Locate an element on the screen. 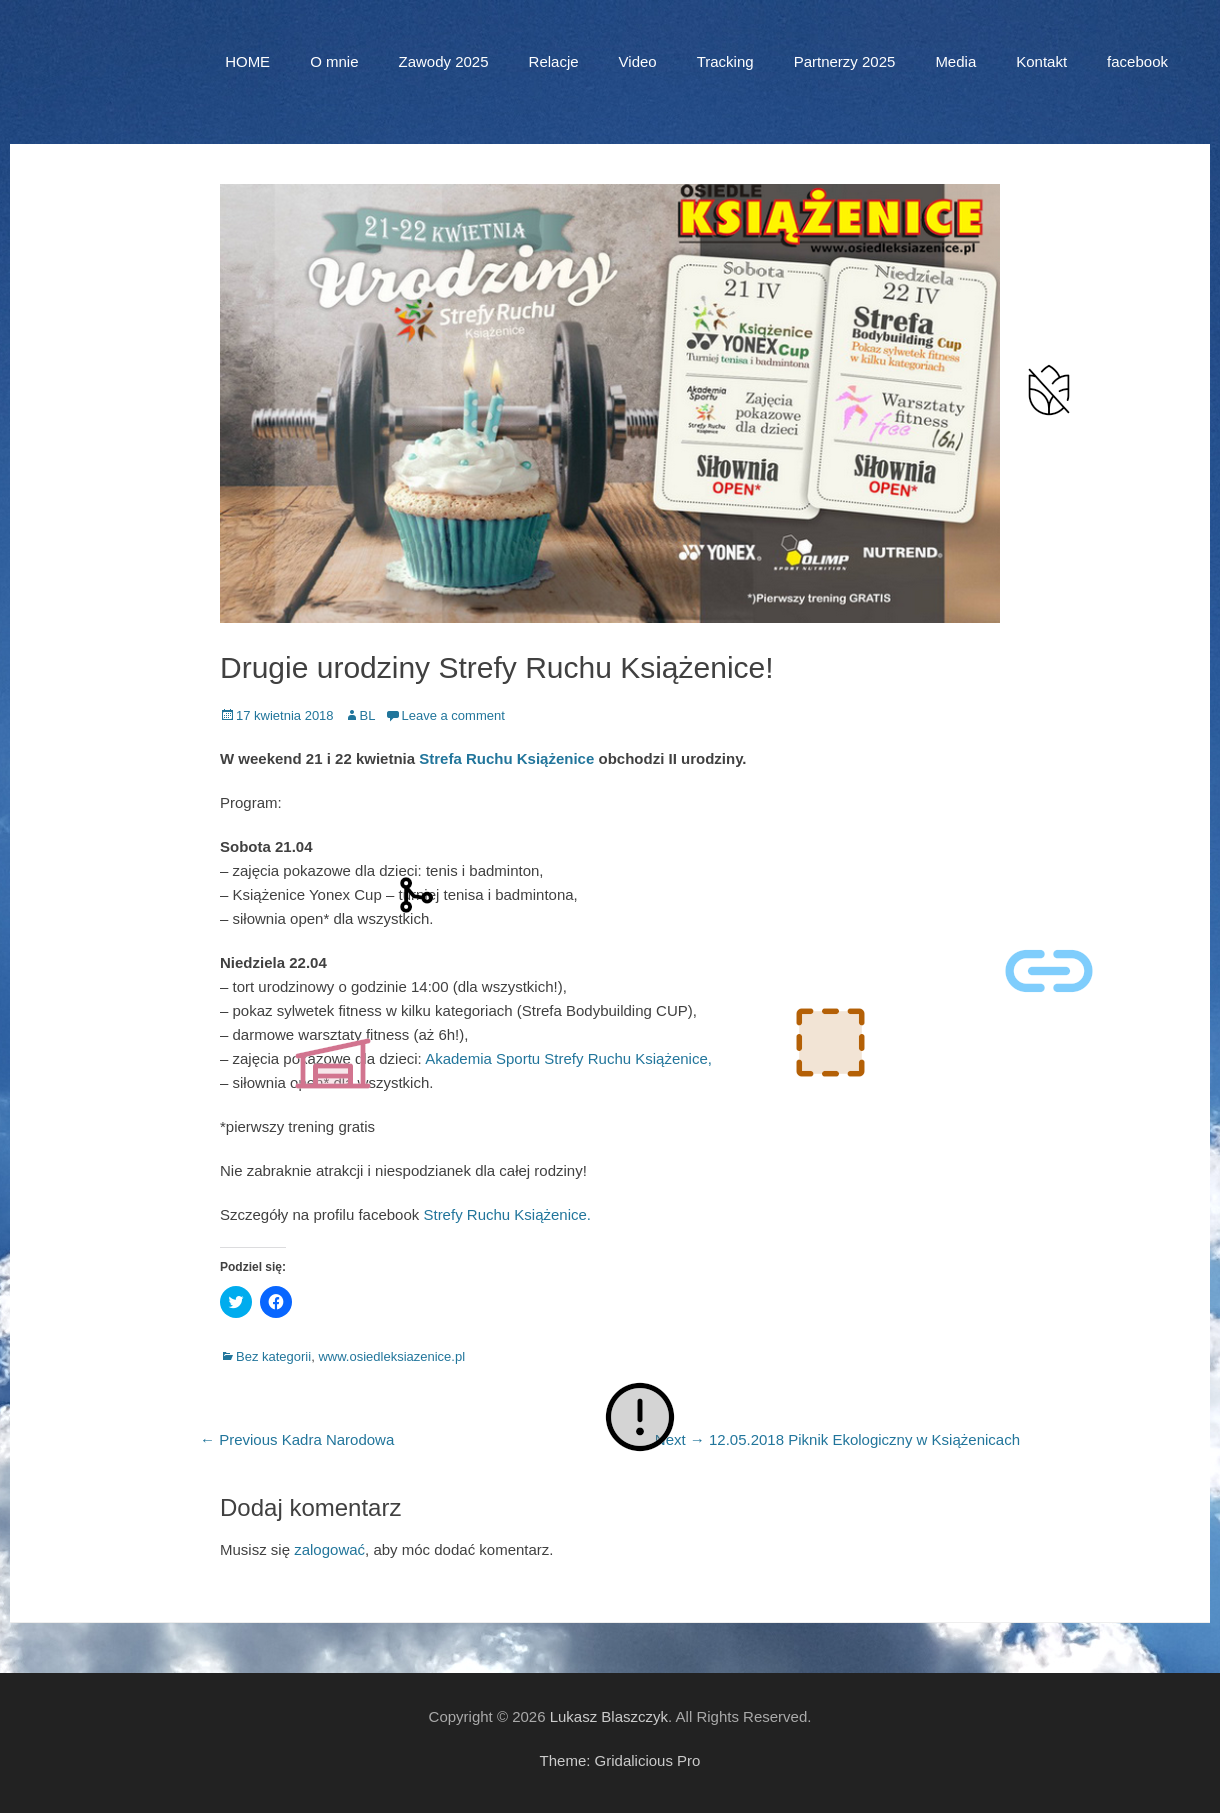 The height and width of the screenshot is (1813, 1220). merge branches in version control is located at coordinates (414, 895).